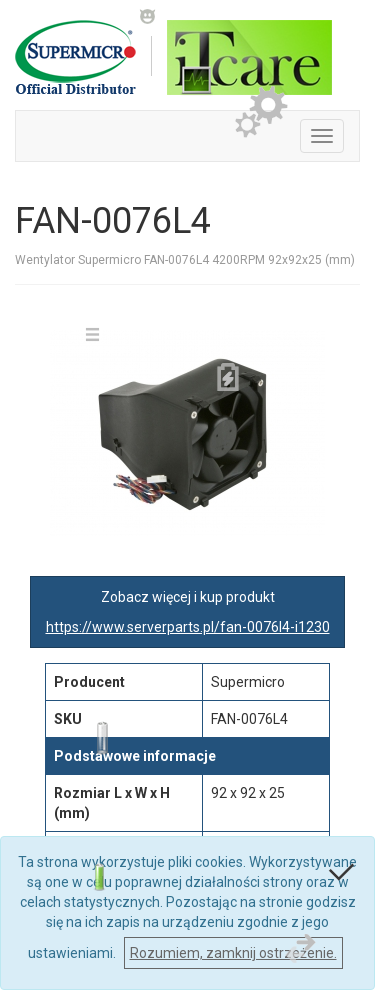 The width and height of the screenshot is (375, 990). I want to click on insert a mischievous or playful emoji, so click(147, 16).